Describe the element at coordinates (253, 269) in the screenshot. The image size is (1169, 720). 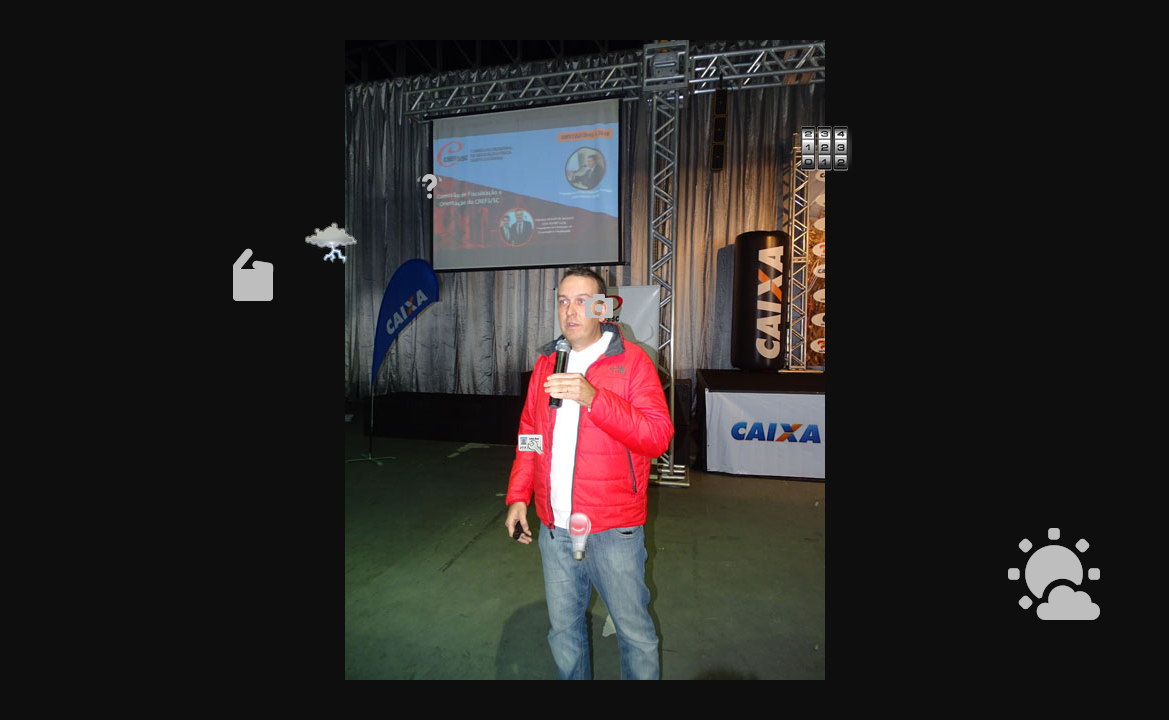
I see `install new software or application` at that location.